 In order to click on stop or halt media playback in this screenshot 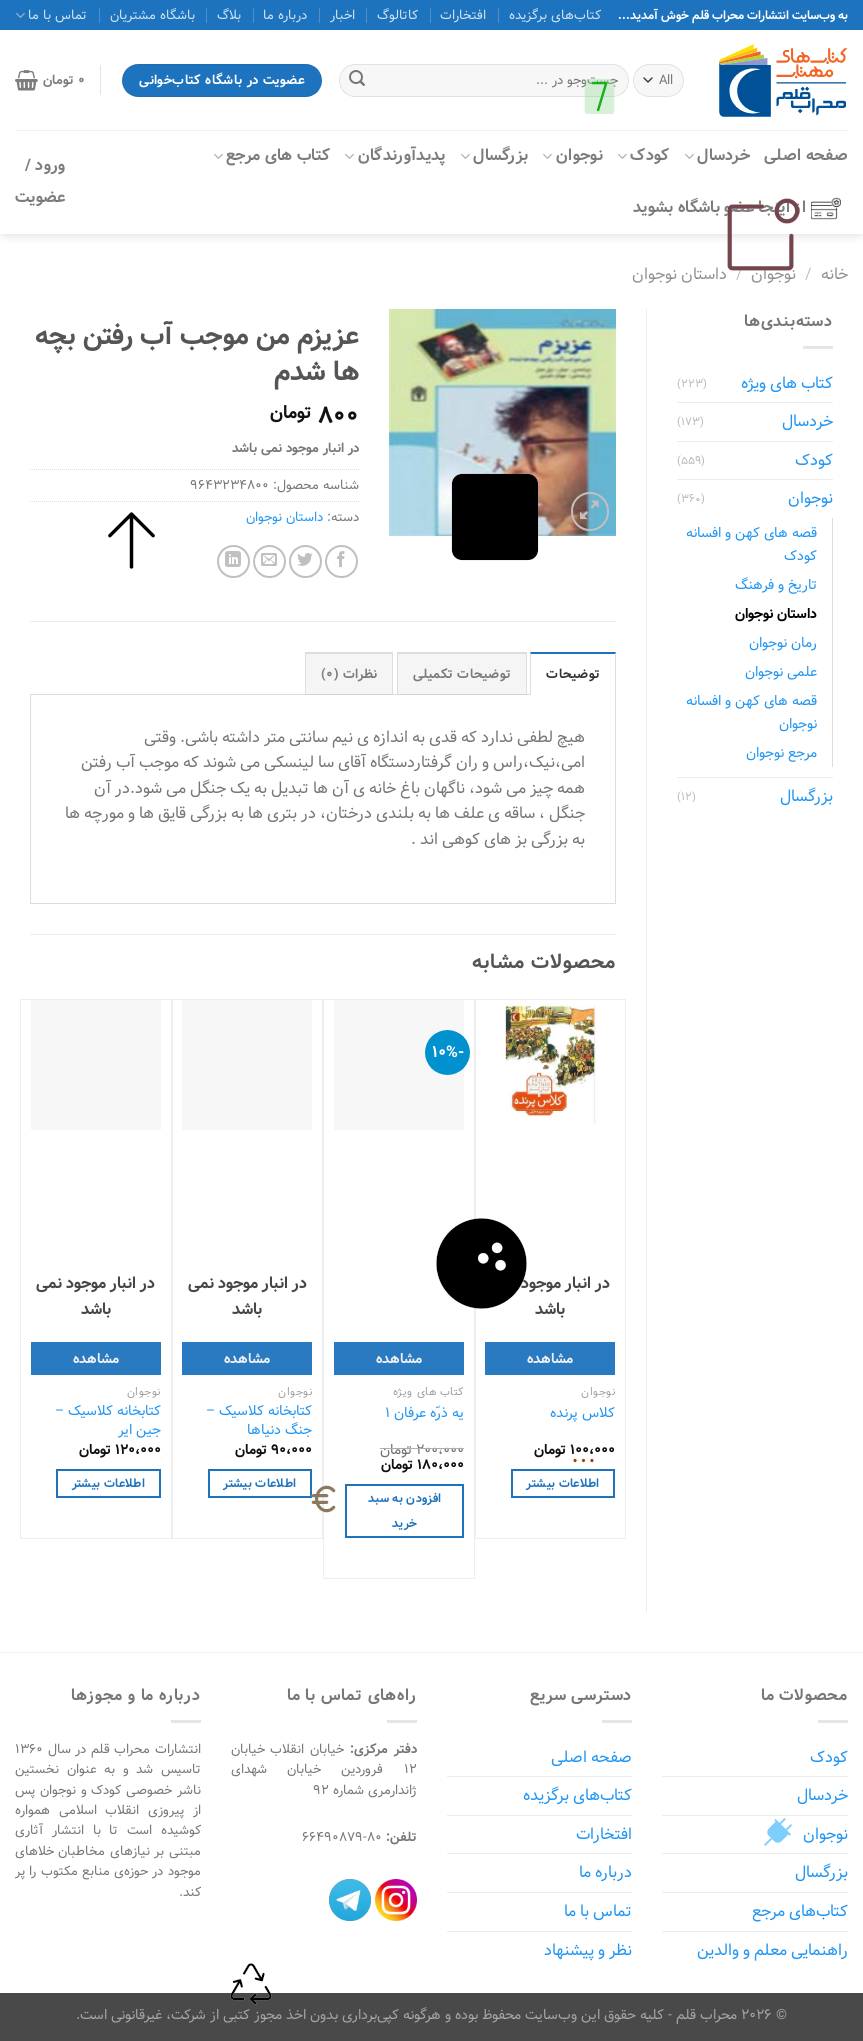, I will do `click(495, 517)`.